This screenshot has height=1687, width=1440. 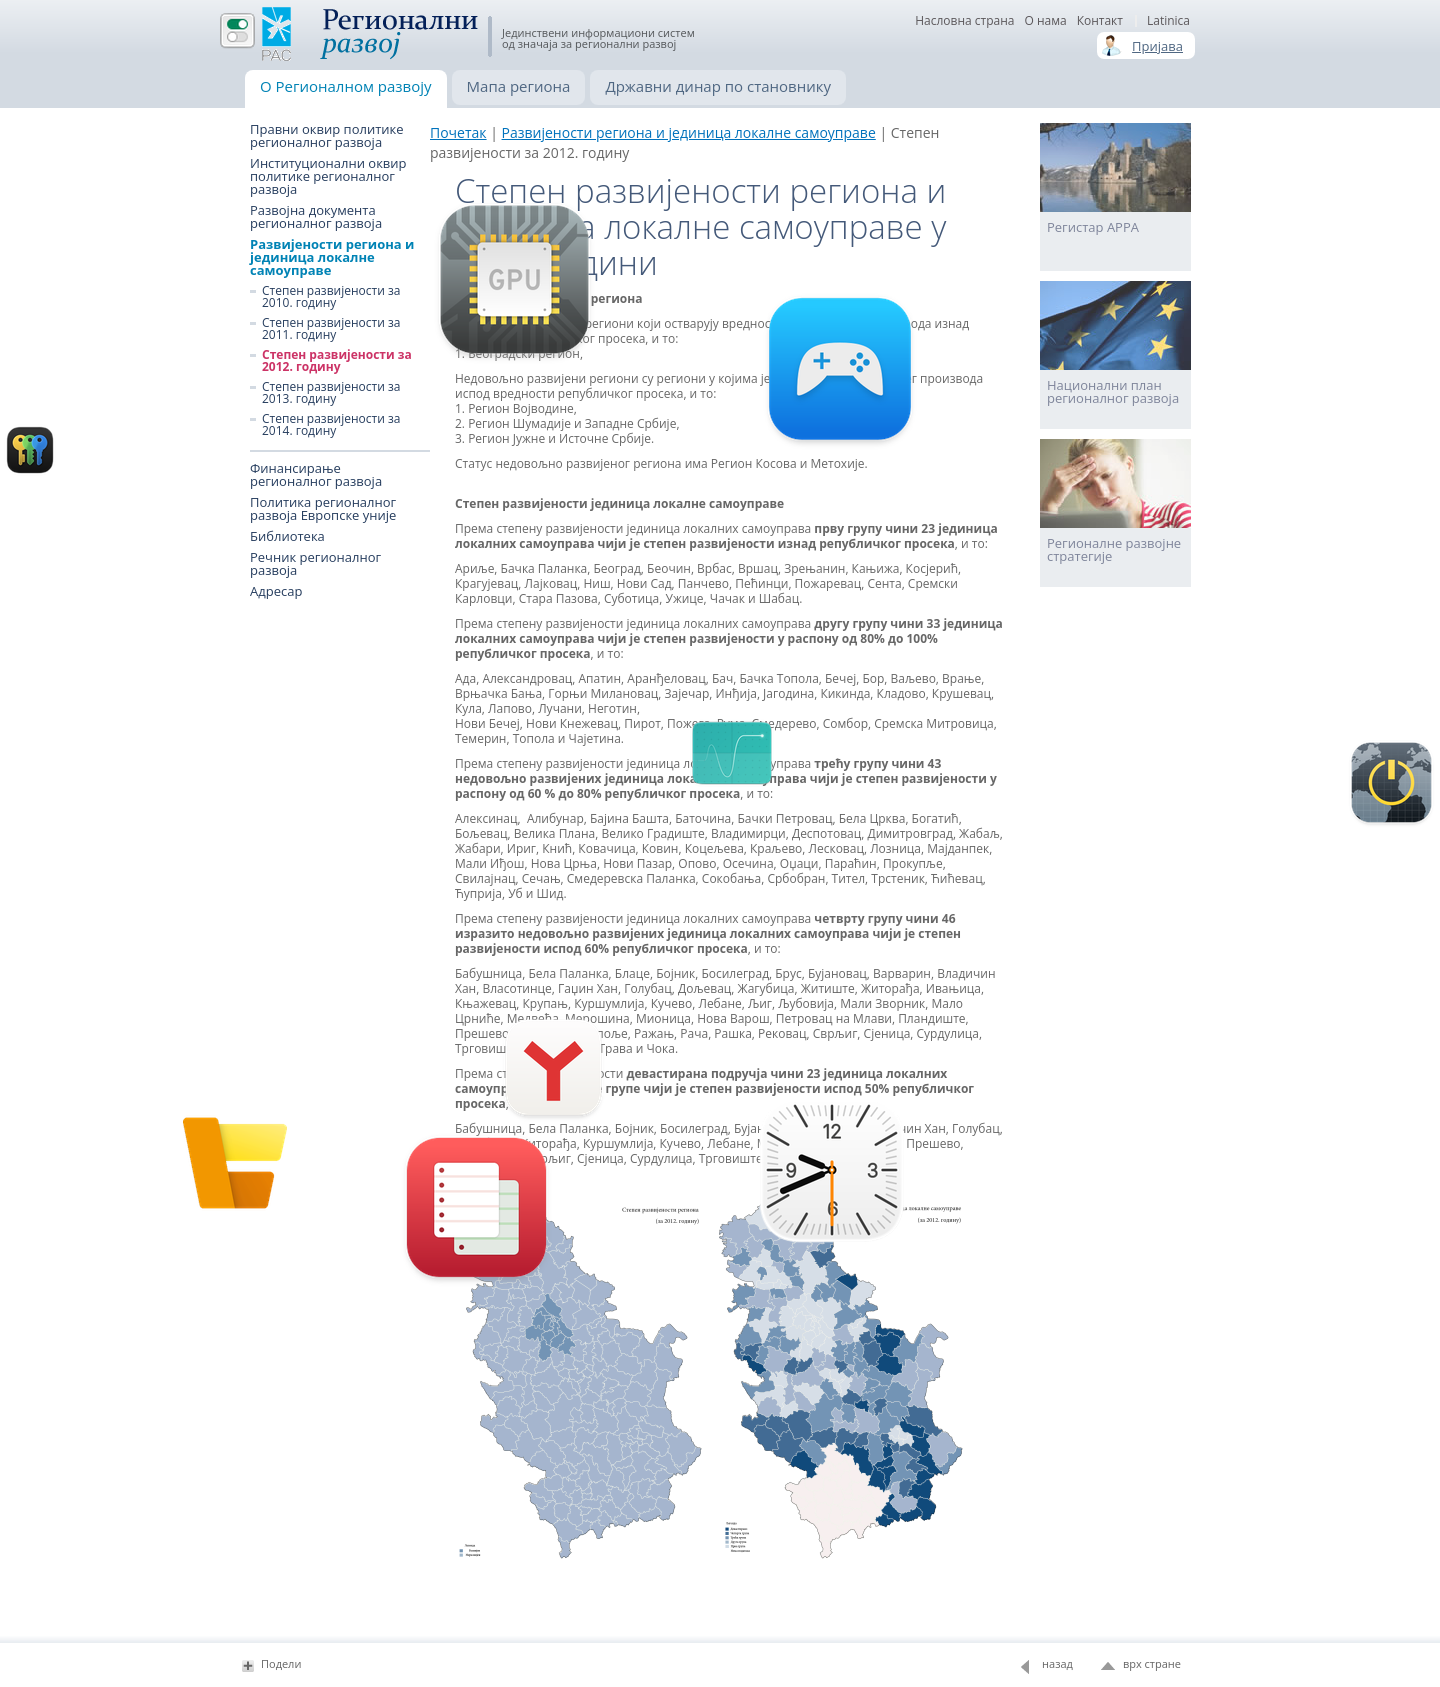 I want to click on open yandex browser, so click(x=553, y=1067).